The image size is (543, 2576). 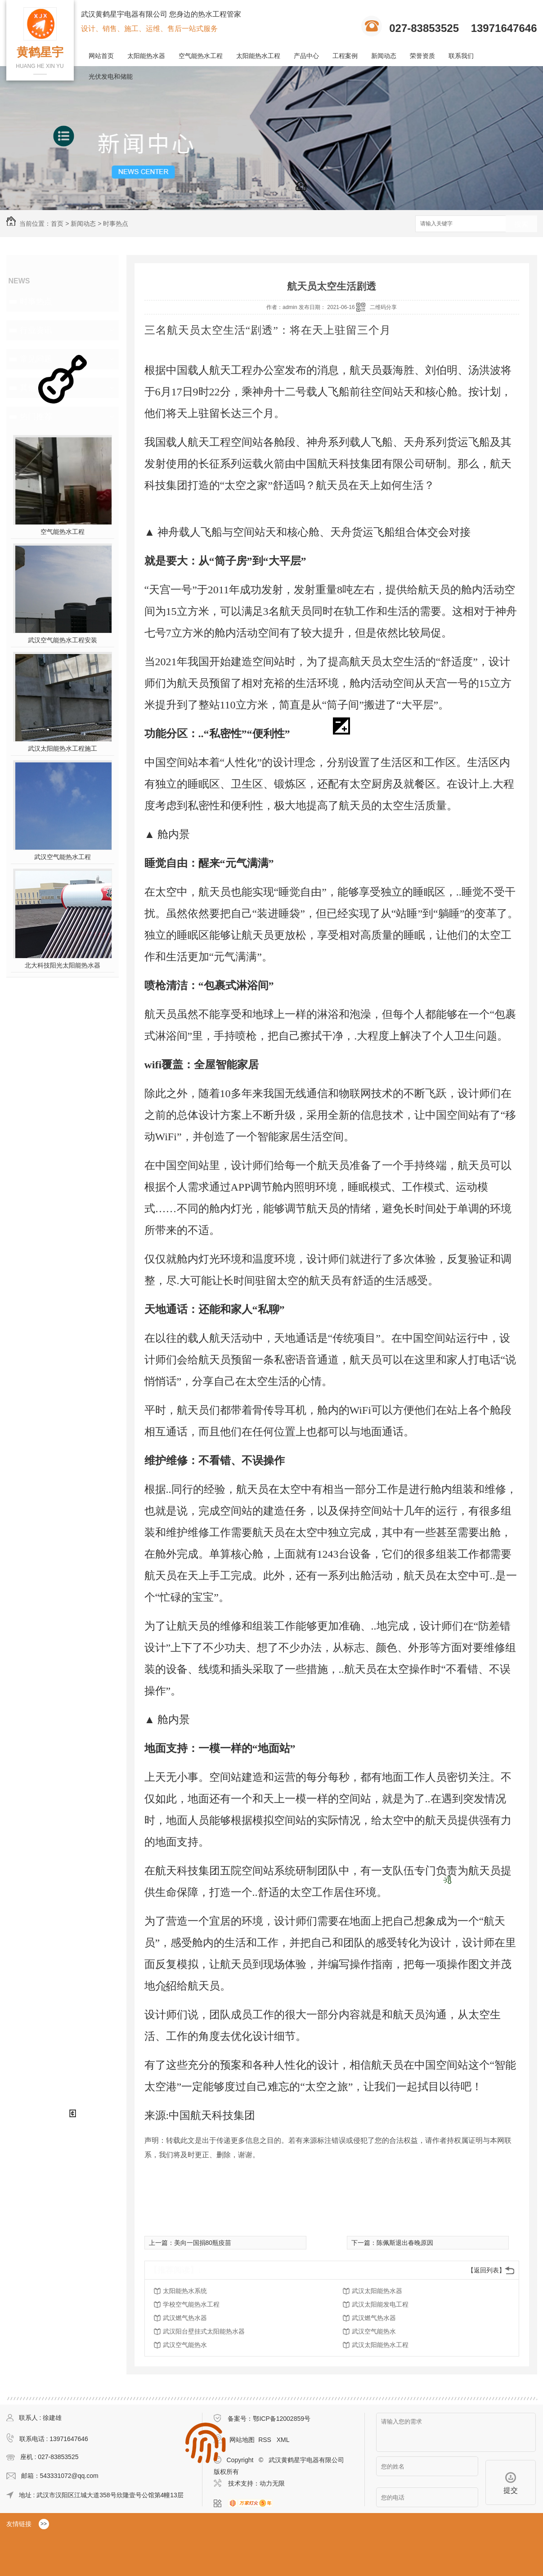 What do you see at coordinates (206, 2443) in the screenshot?
I see `enable fingerprint authentication` at bounding box center [206, 2443].